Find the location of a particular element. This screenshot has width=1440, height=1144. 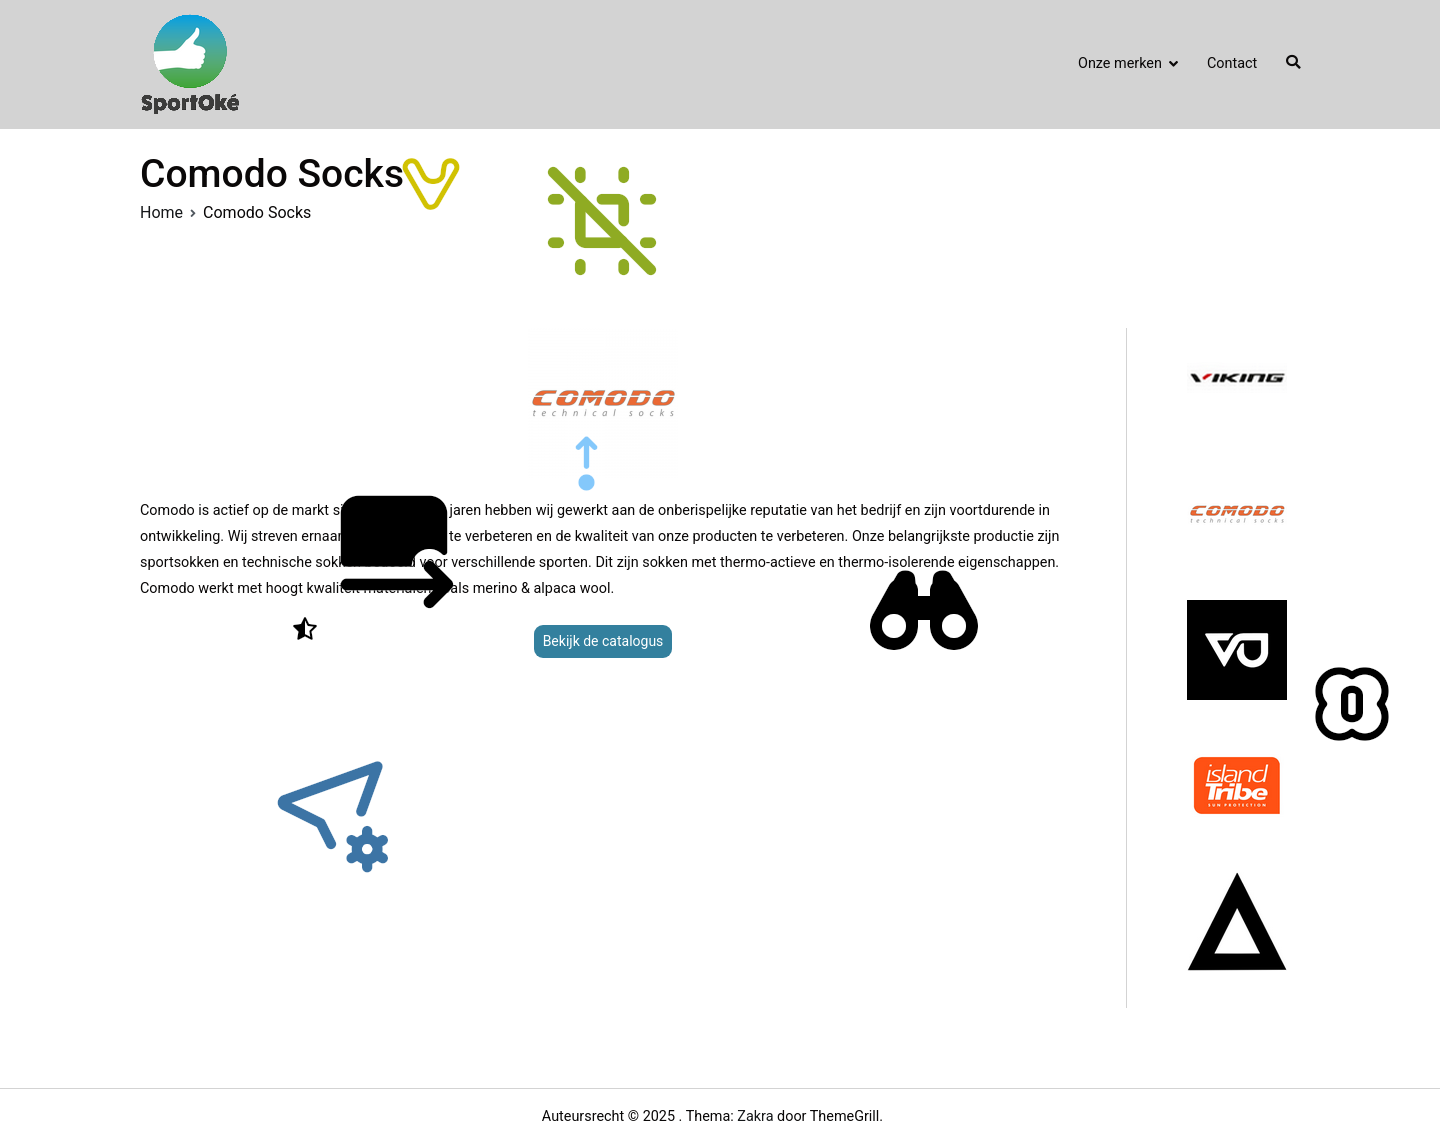

open the Amie calendar app is located at coordinates (1352, 704).